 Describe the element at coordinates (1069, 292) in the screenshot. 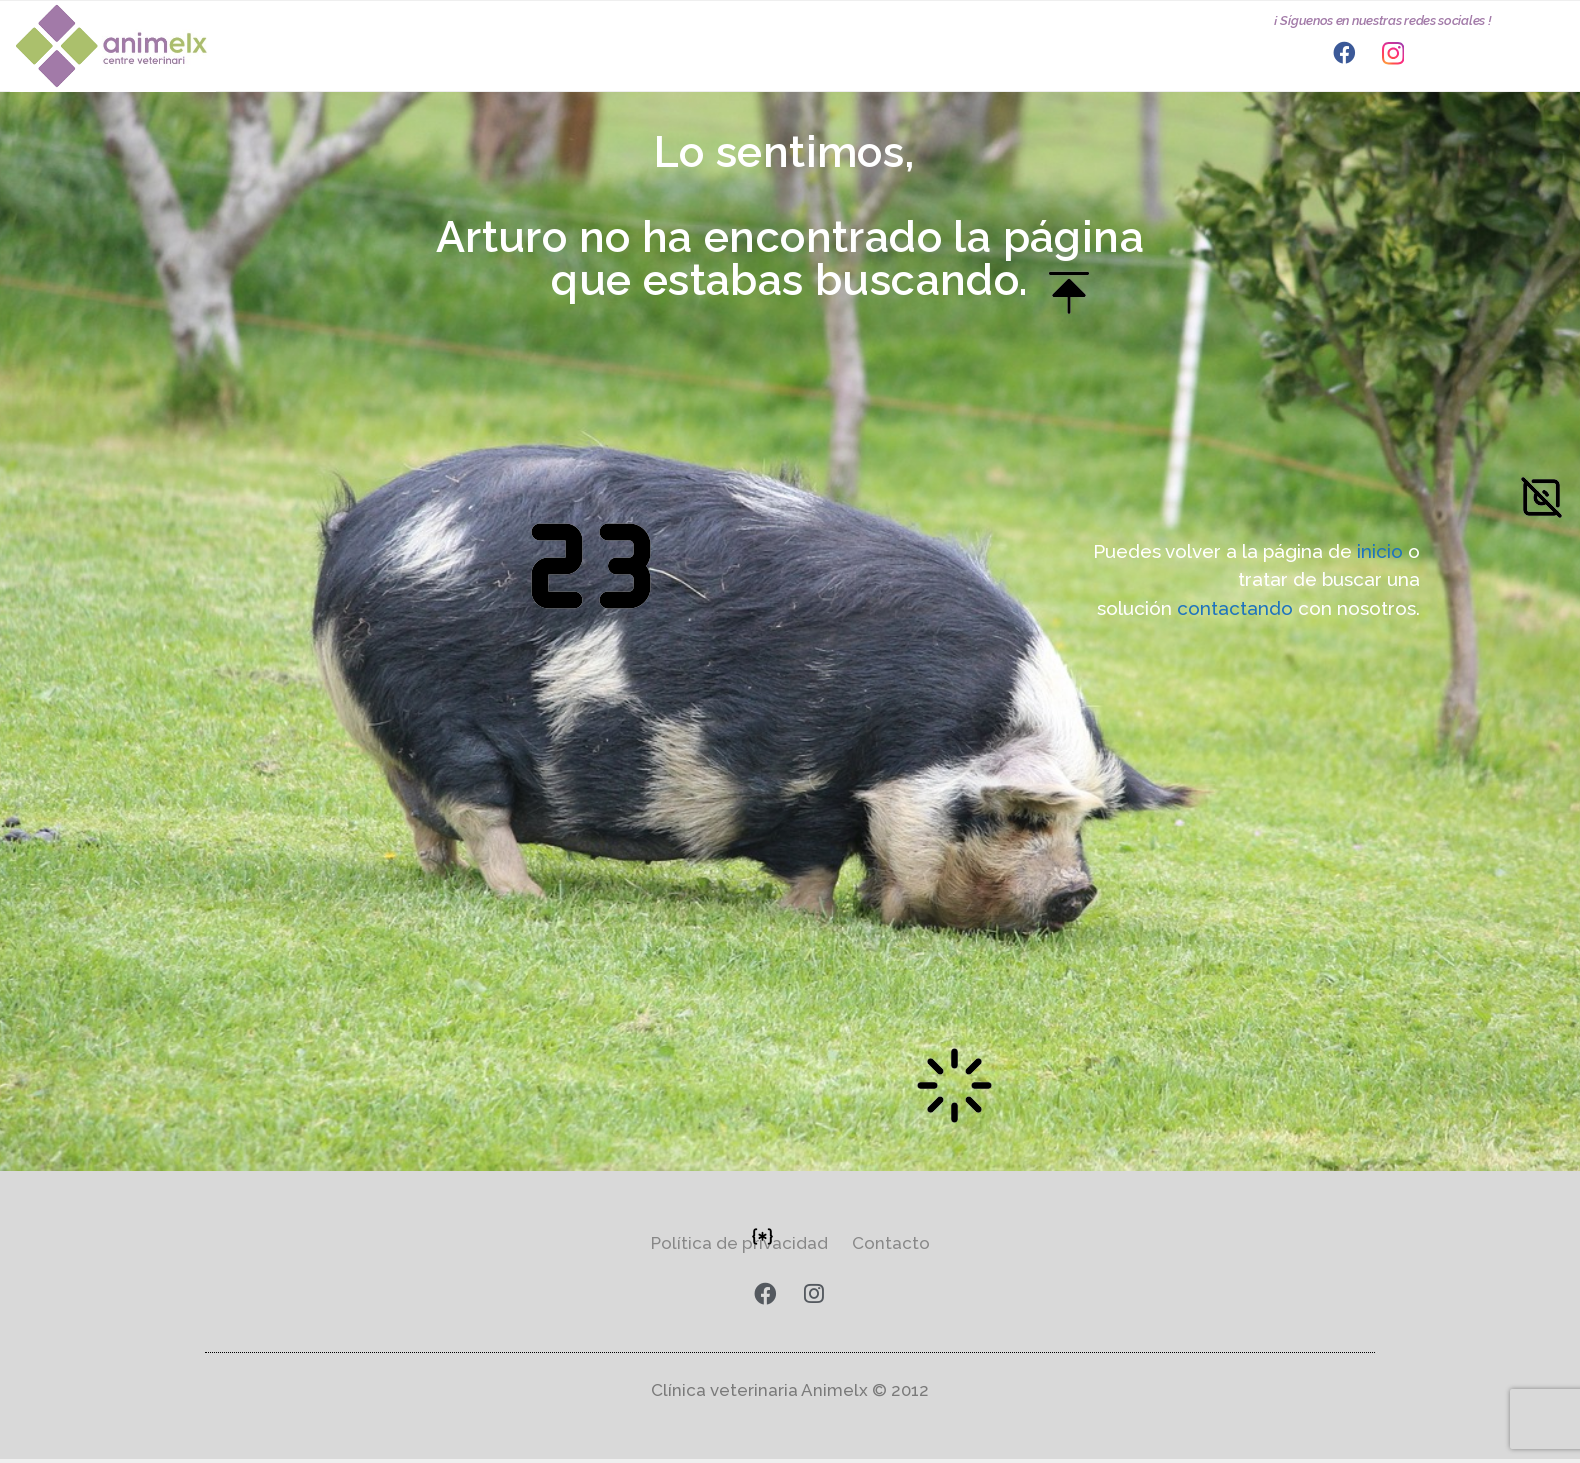

I see `upload a file or document` at that location.